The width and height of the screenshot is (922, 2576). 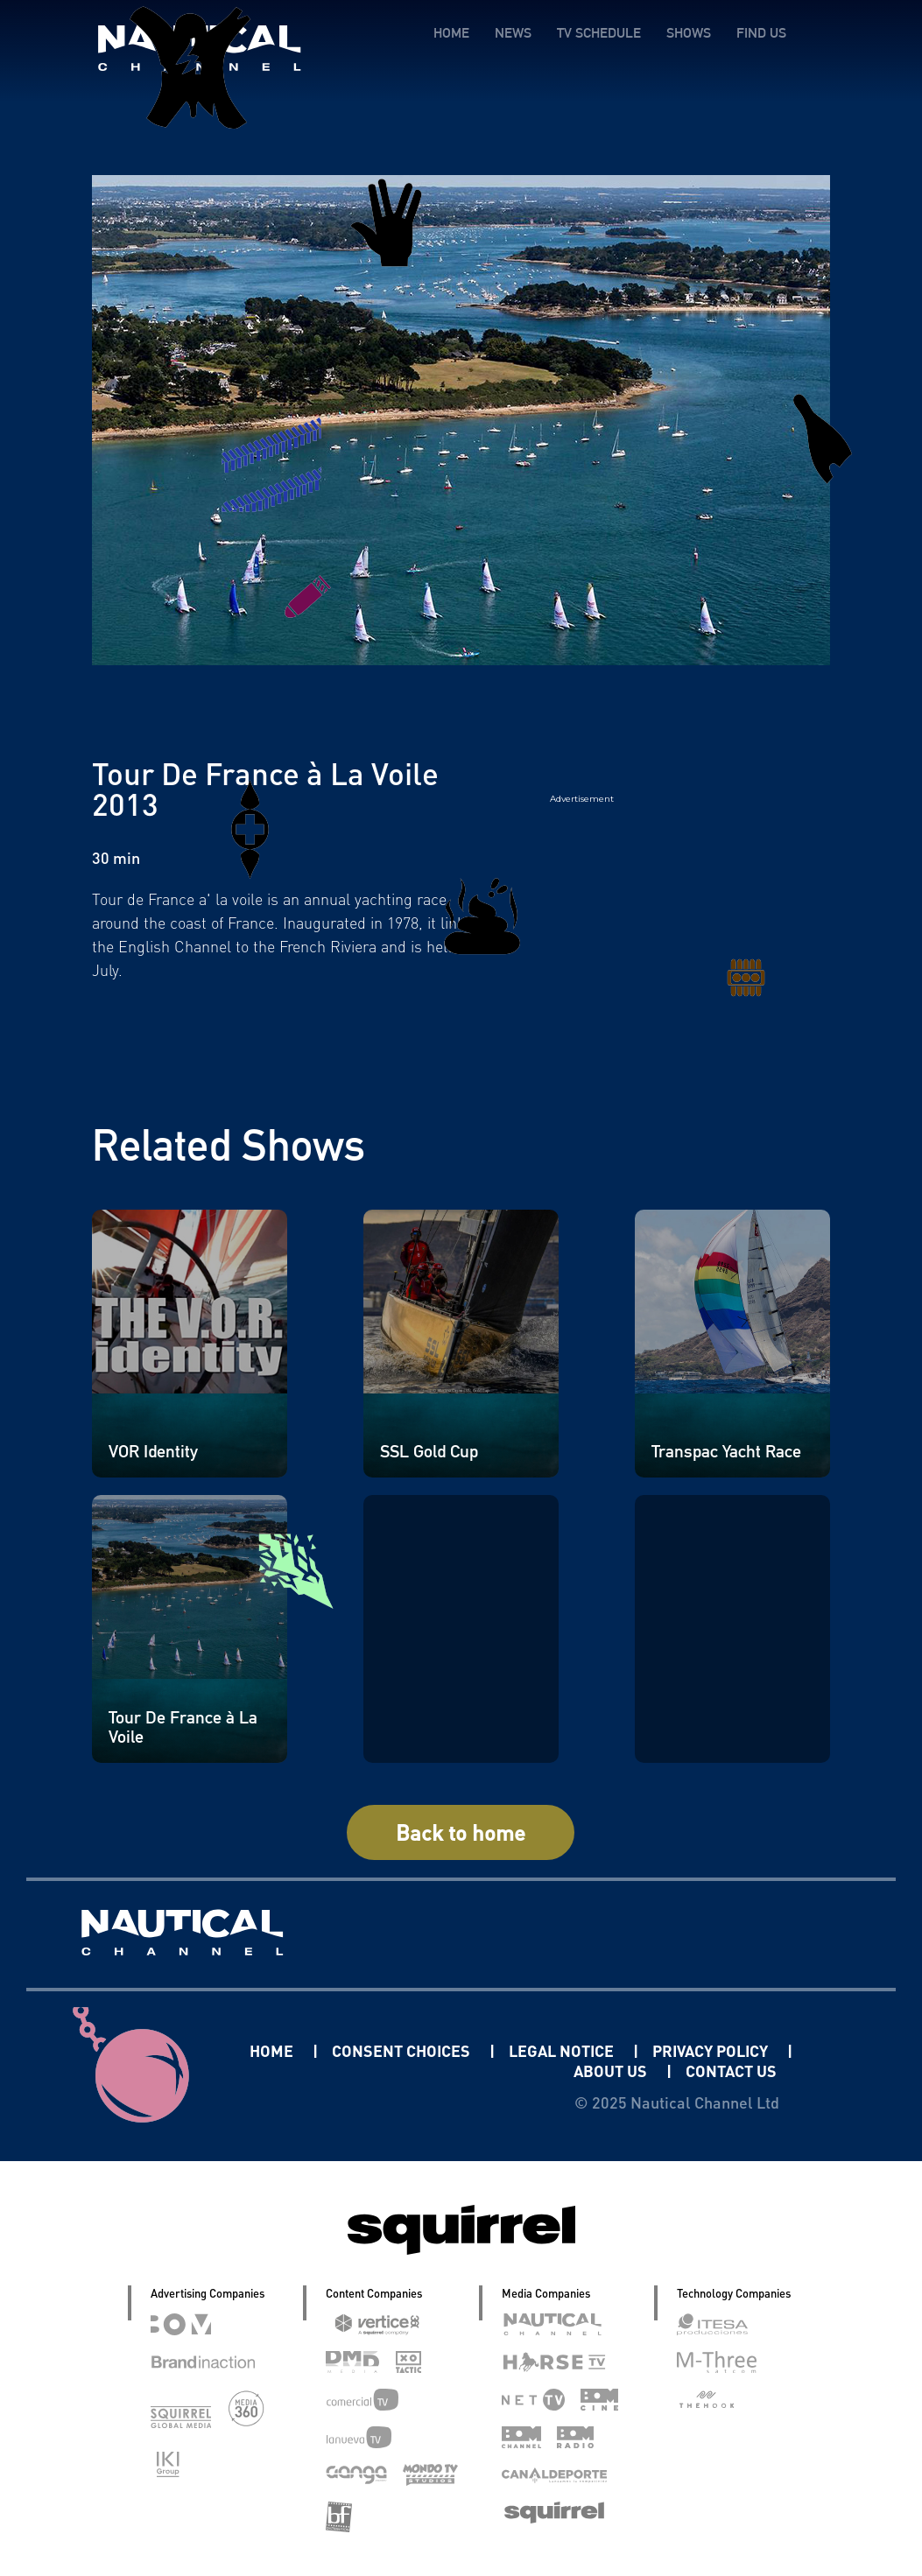 I want to click on demolish or destroy an item, so click(x=131, y=2065).